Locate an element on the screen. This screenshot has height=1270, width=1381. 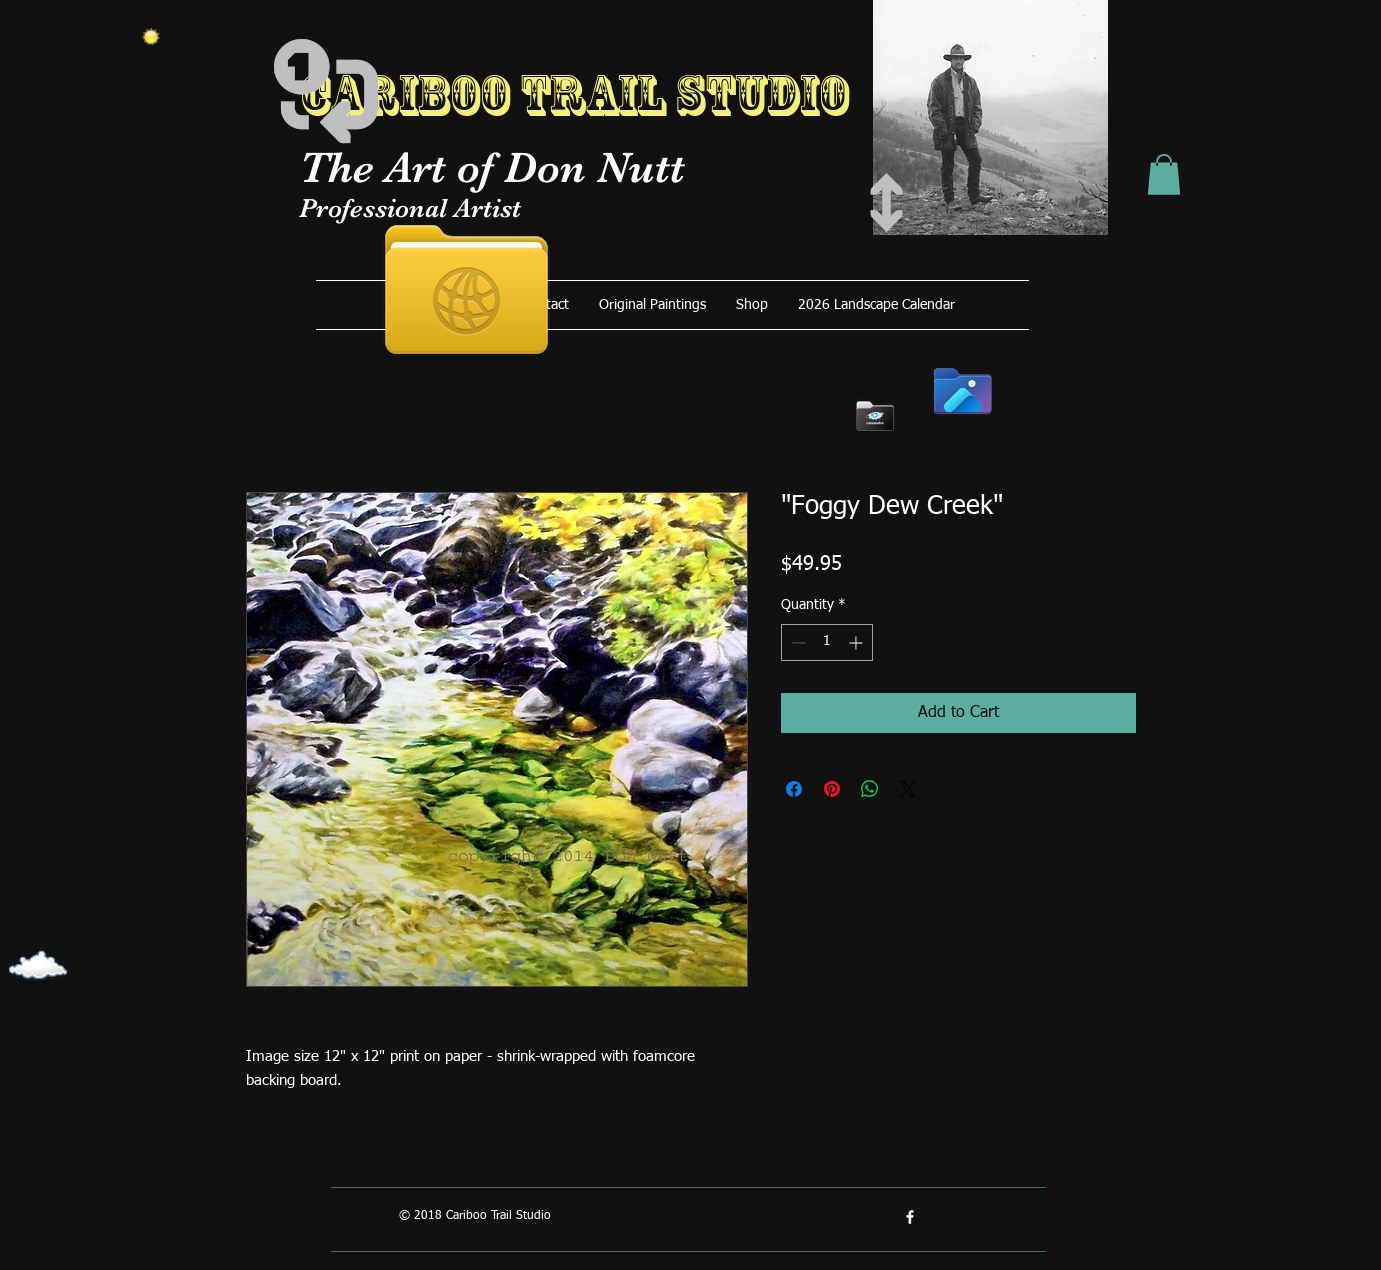
open Cassandra database project folder is located at coordinates (875, 417).